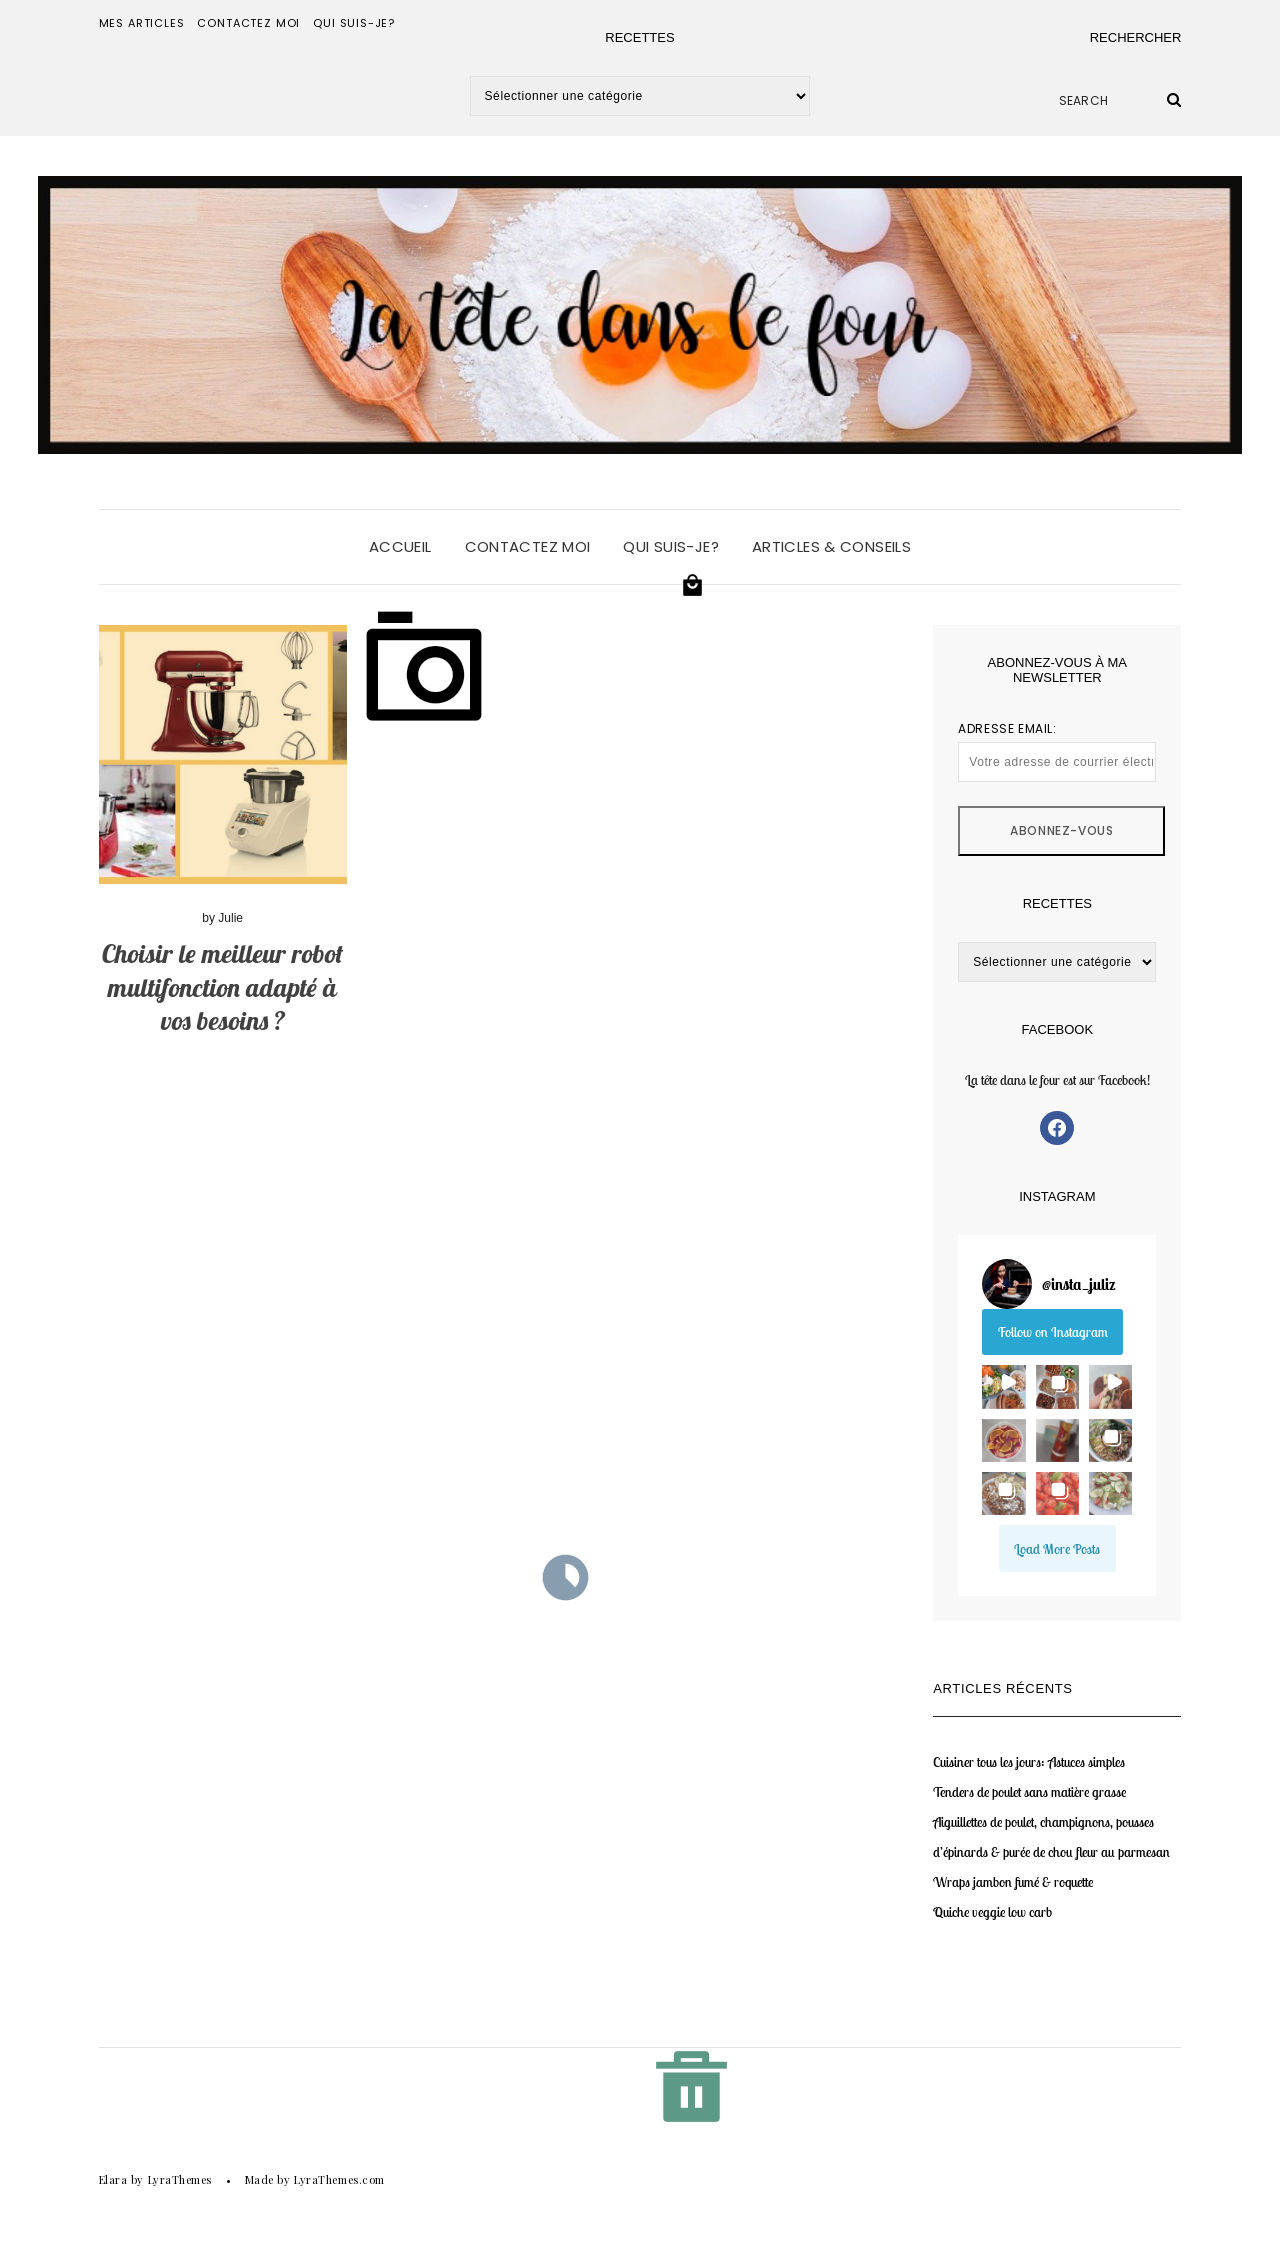 This screenshot has height=2252, width=1280. What do you see at coordinates (565, 1577) in the screenshot?
I see `indicates approximately 25% progress complete` at bounding box center [565, 1577].